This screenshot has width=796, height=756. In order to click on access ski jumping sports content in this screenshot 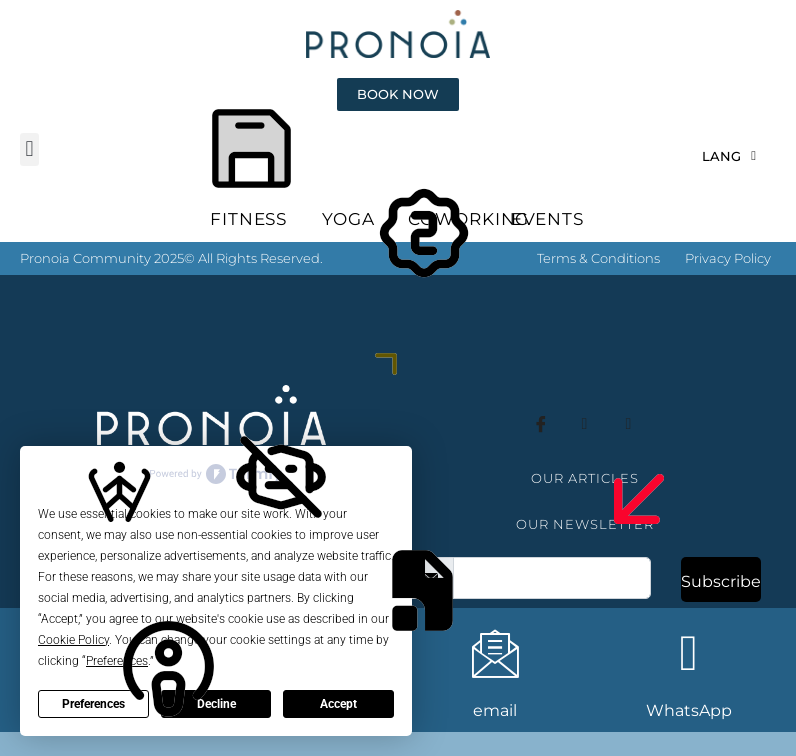, I will do `click(119, 492)`.